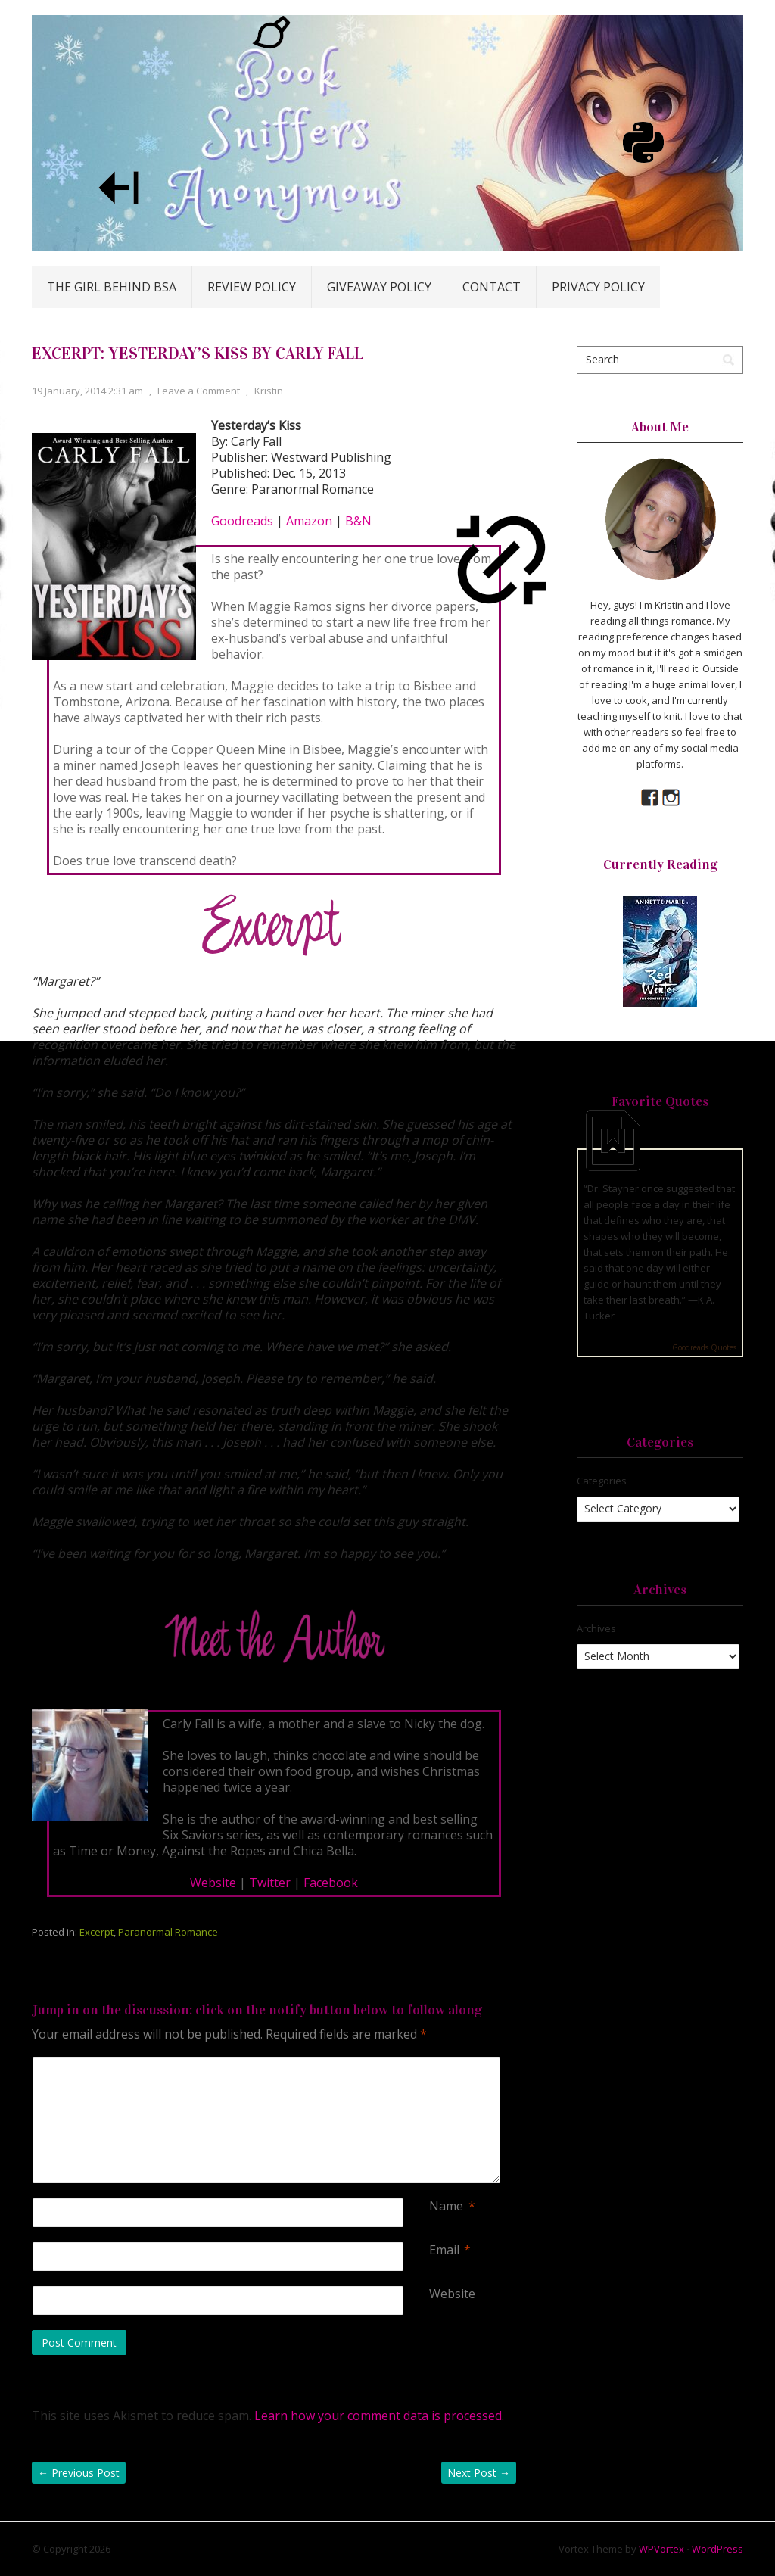 This screenshot has height=2576, width=775. Describe the element at coordinates (501, 559) in the screenshot. I see `unlink or disconnect a hyperlink` at that location.